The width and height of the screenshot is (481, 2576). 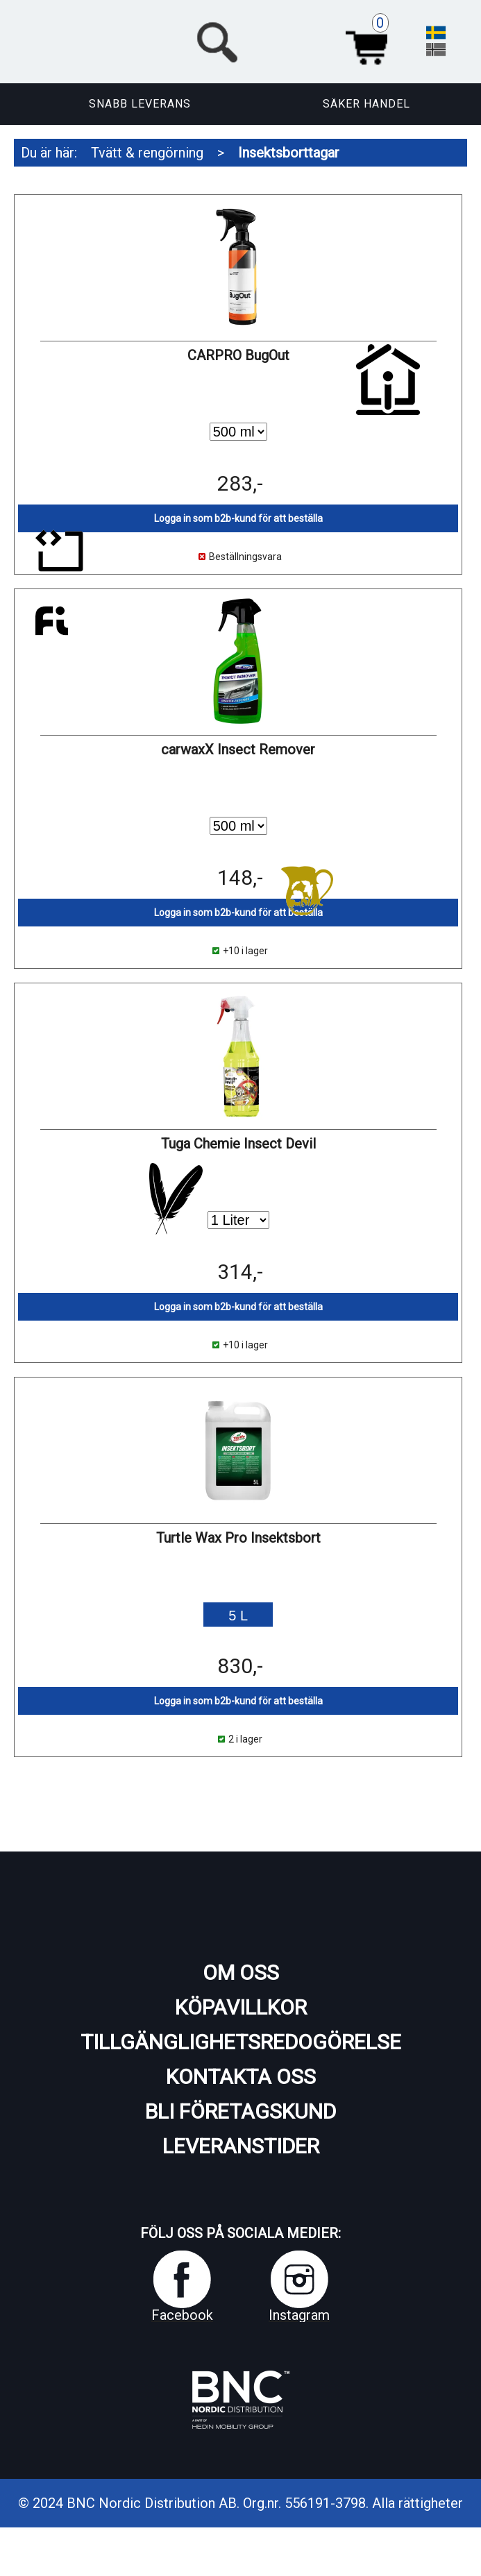 I want to click on charles web debugging proxy application, so click(x=307, y=890).